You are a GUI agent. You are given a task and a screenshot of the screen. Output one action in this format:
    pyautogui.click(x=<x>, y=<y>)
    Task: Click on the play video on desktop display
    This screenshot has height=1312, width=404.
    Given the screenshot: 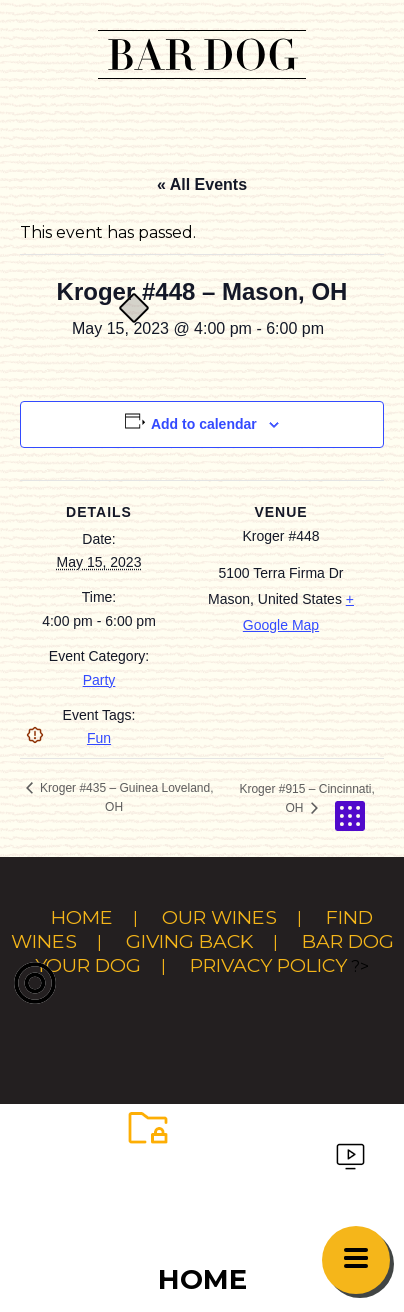 What is the action you would take?
    pyautogui.click(x=350, y=1155)
    